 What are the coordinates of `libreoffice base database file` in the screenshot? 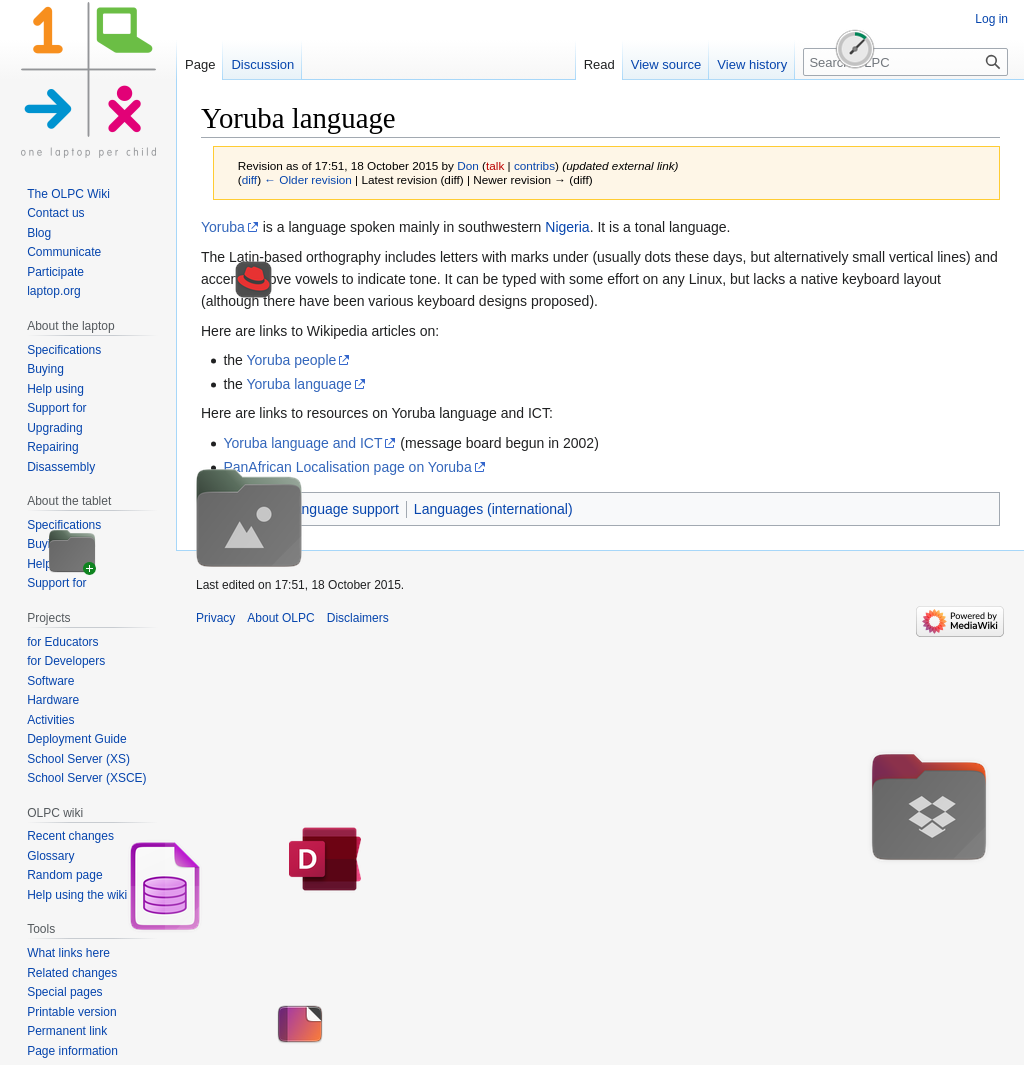 It's located at (165, 886).